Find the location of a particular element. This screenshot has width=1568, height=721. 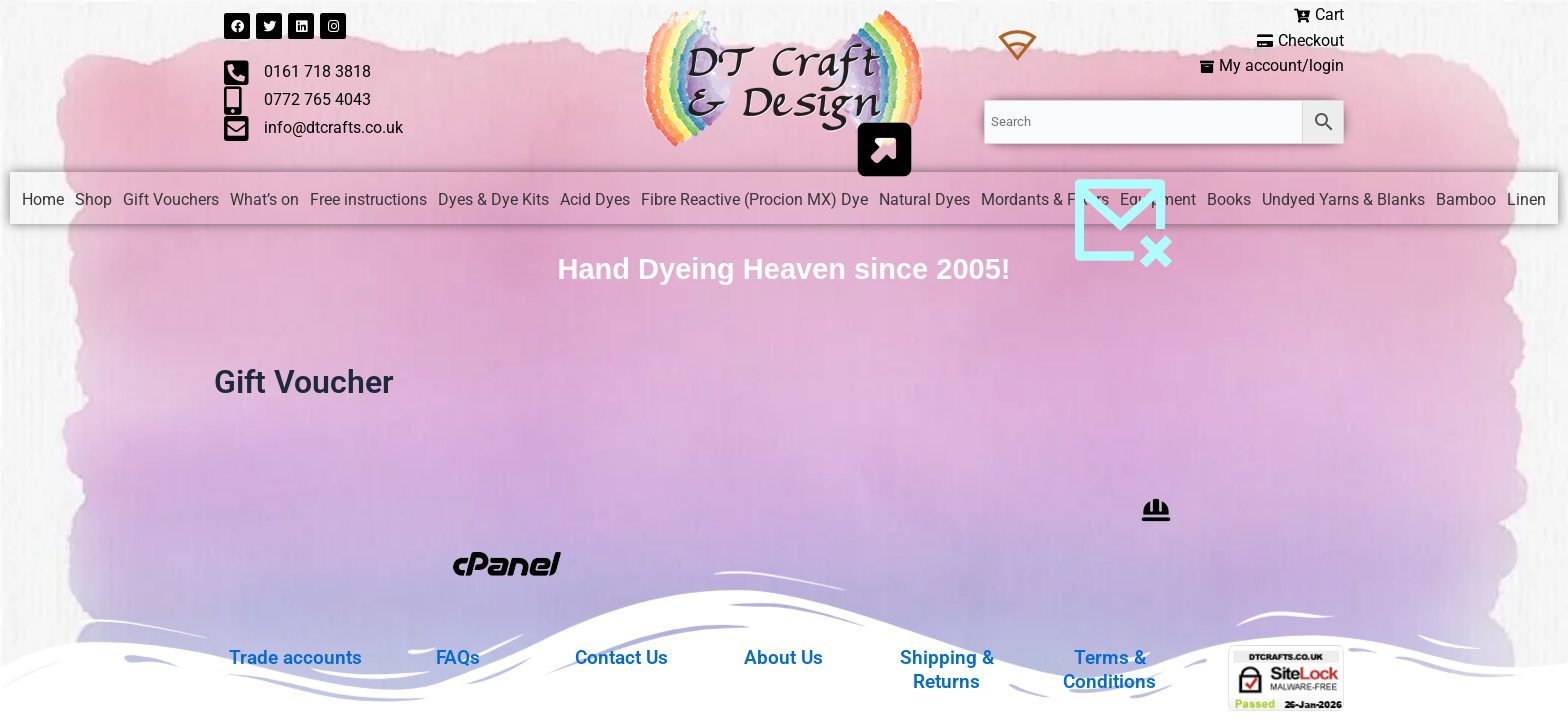

view construction or work zone information is located at coordinates (1156, 510).